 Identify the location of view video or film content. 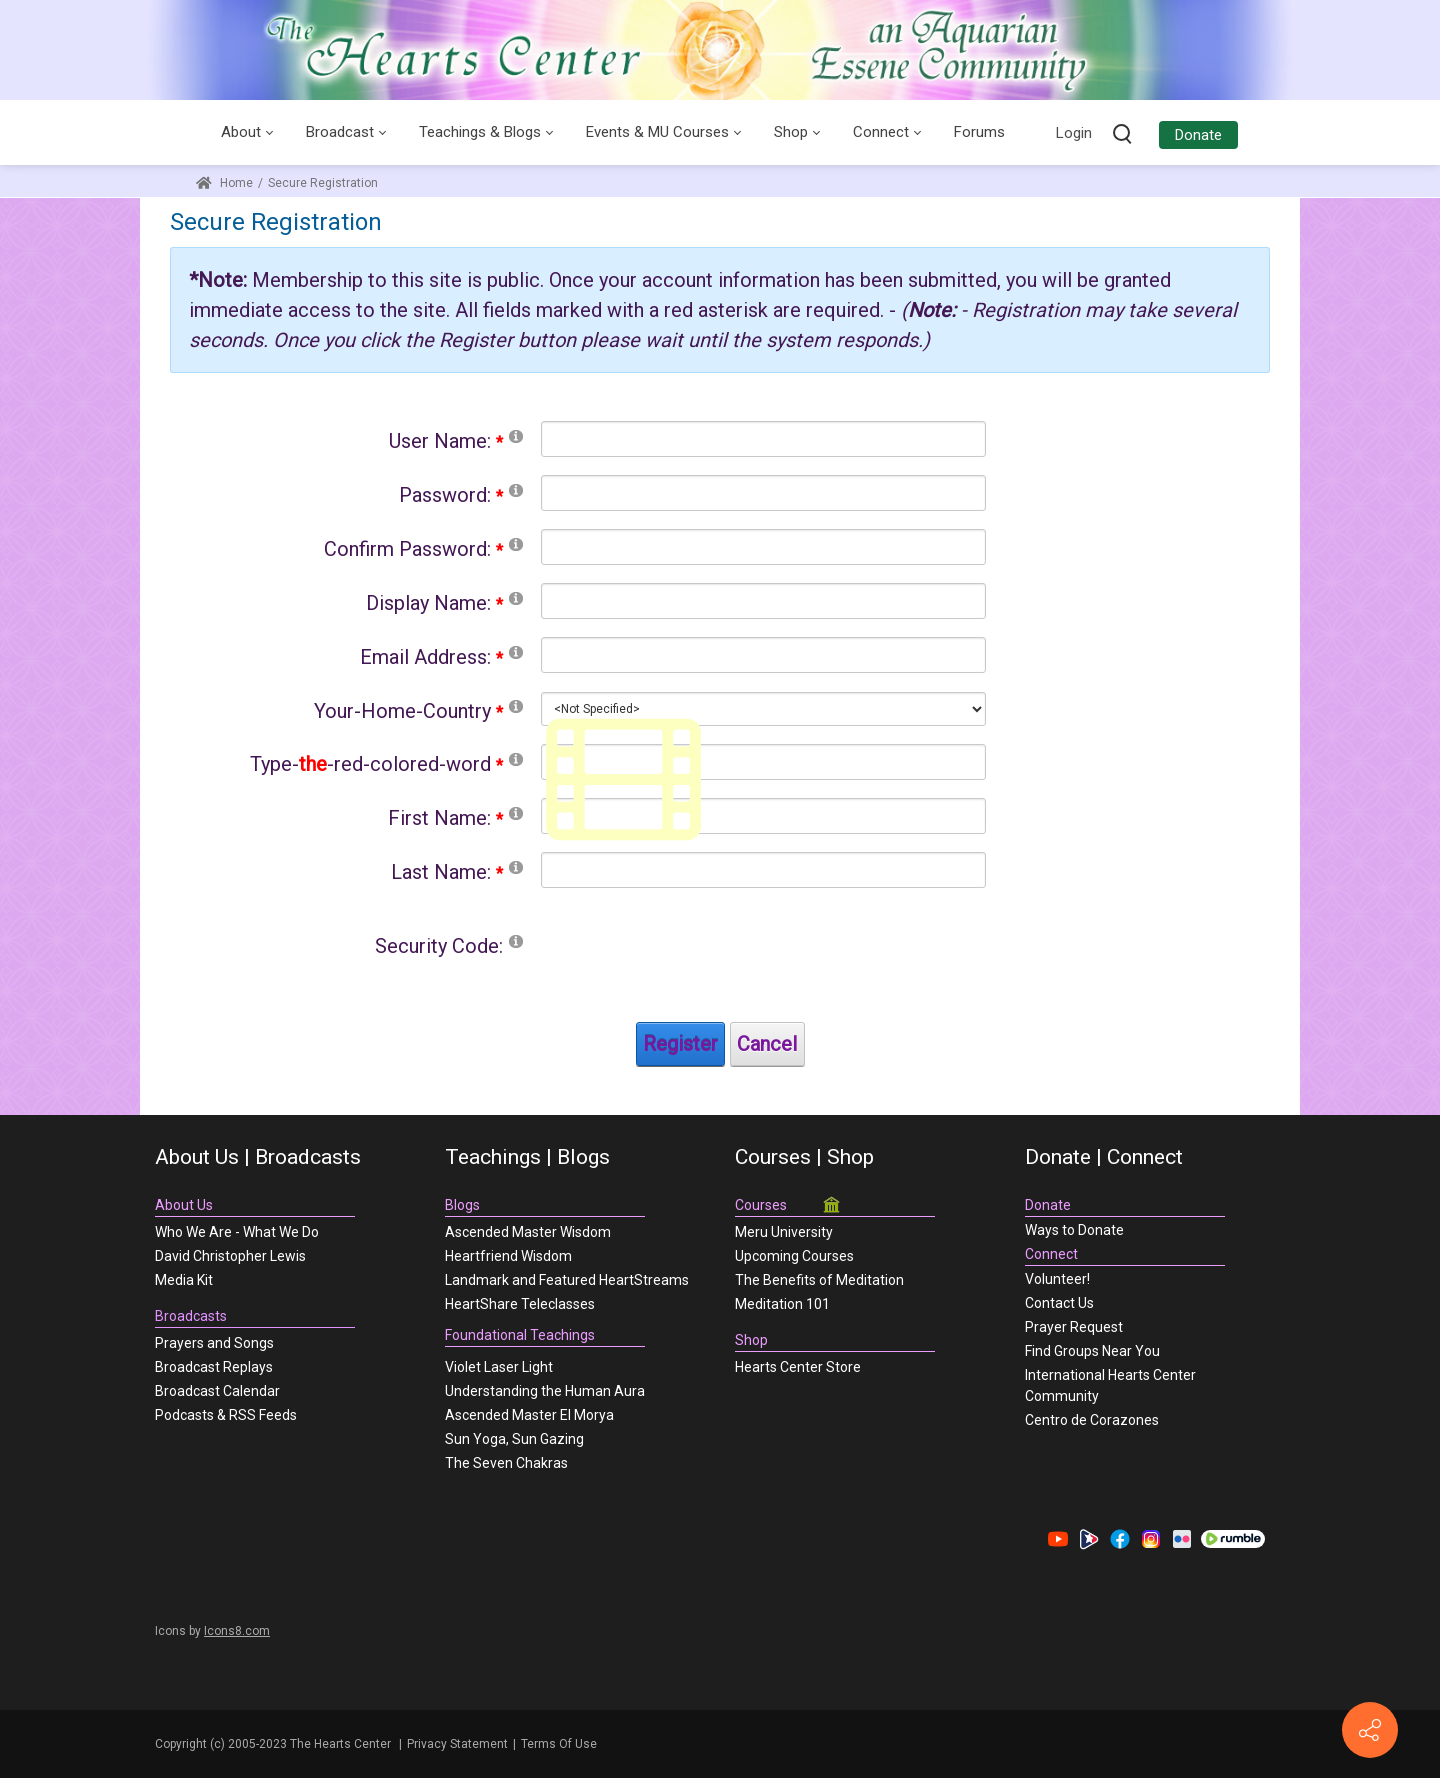
(623, 779).